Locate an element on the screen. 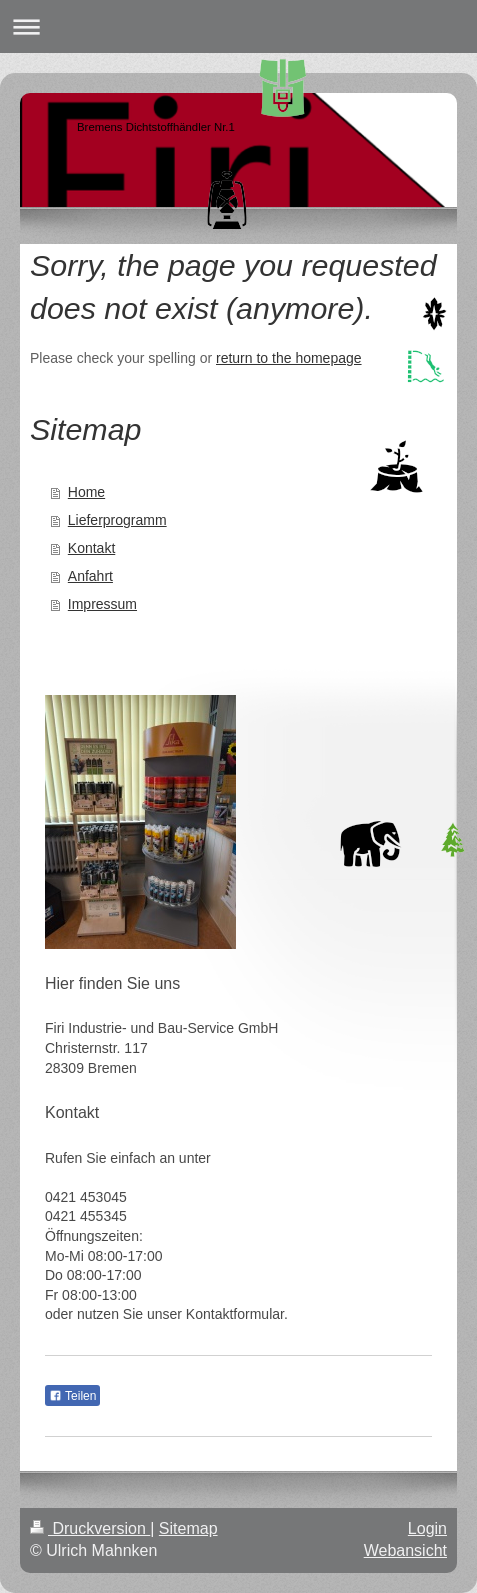 The width and height of the screenshot is (477, 1593). elephant icon for wildlife or zoo-themed game is located at coordinates (371, 844).